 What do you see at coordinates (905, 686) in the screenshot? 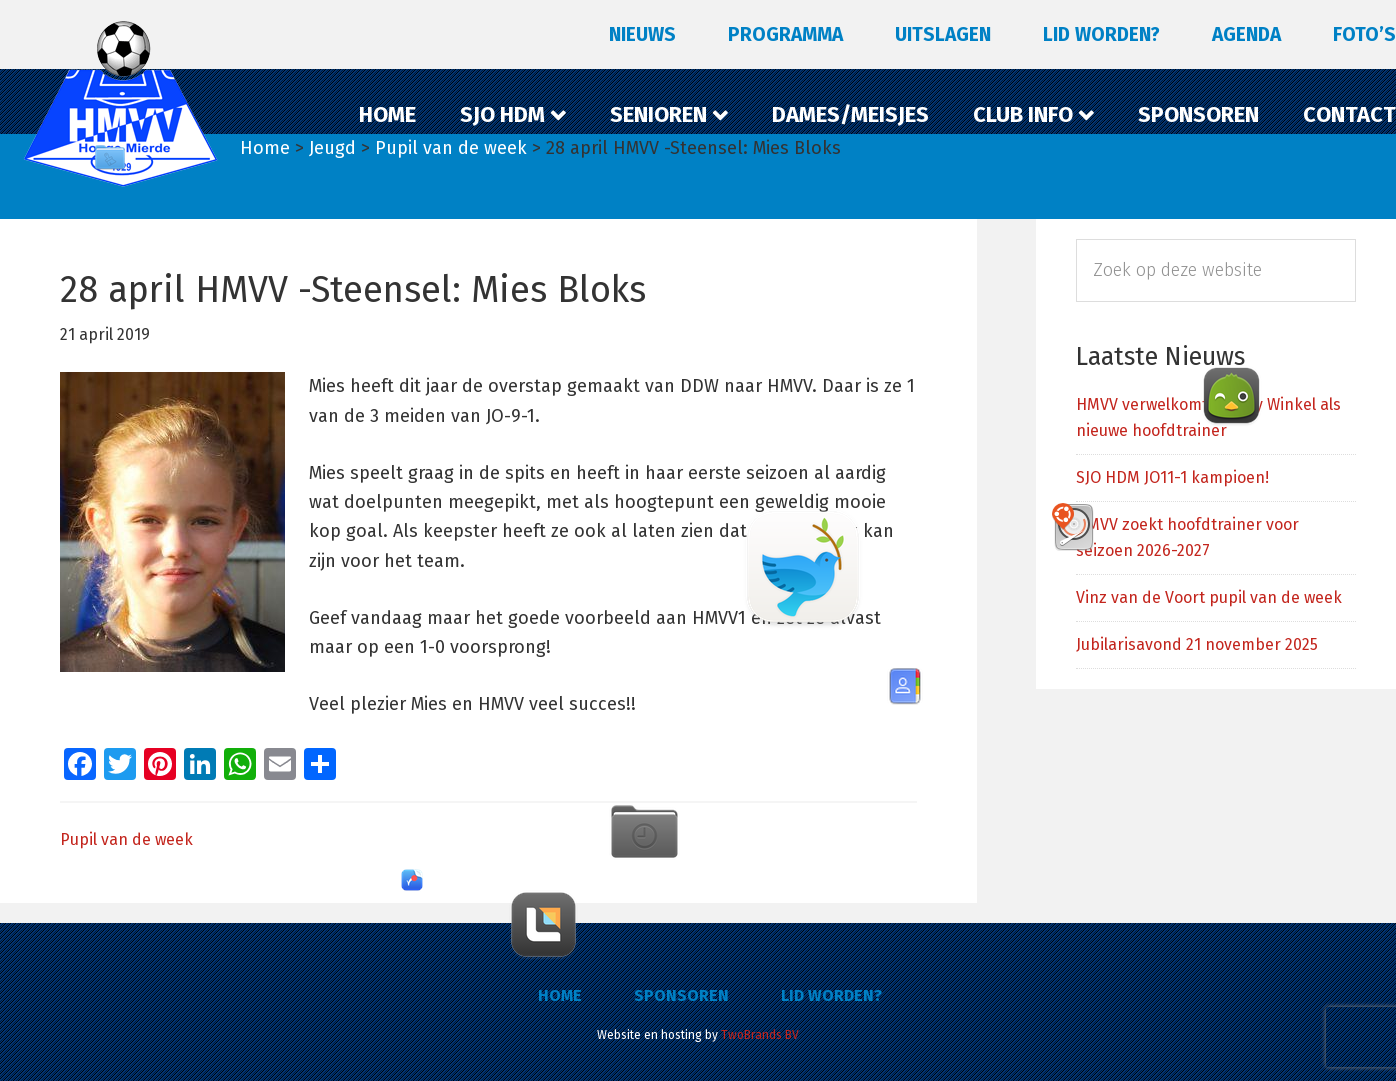
I see `open contacts or address book app` at bounding box center [905, 686].